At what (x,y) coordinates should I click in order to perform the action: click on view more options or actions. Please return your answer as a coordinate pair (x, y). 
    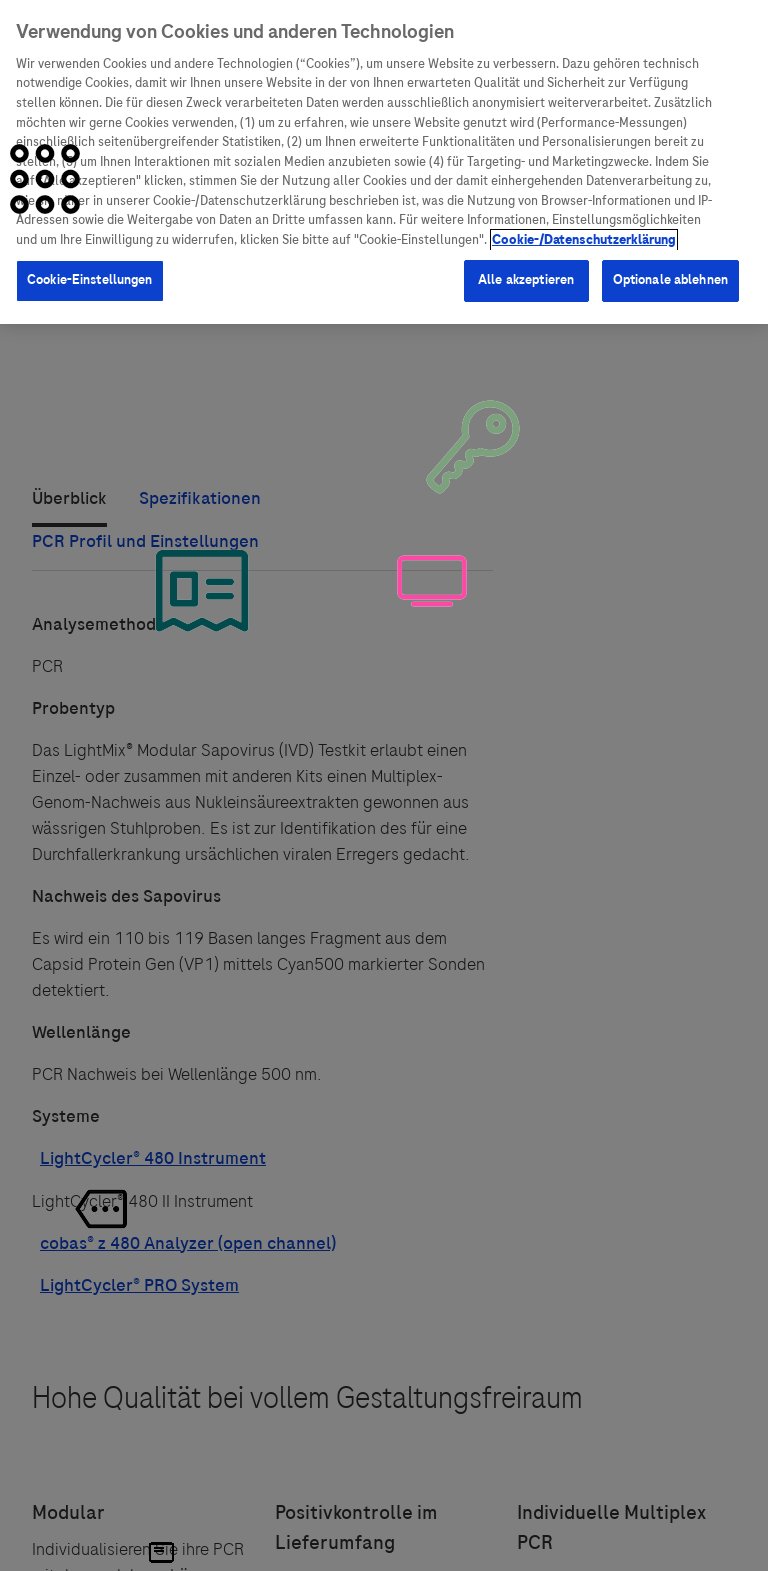
    Looking at the image, I should click on (101, 1209).